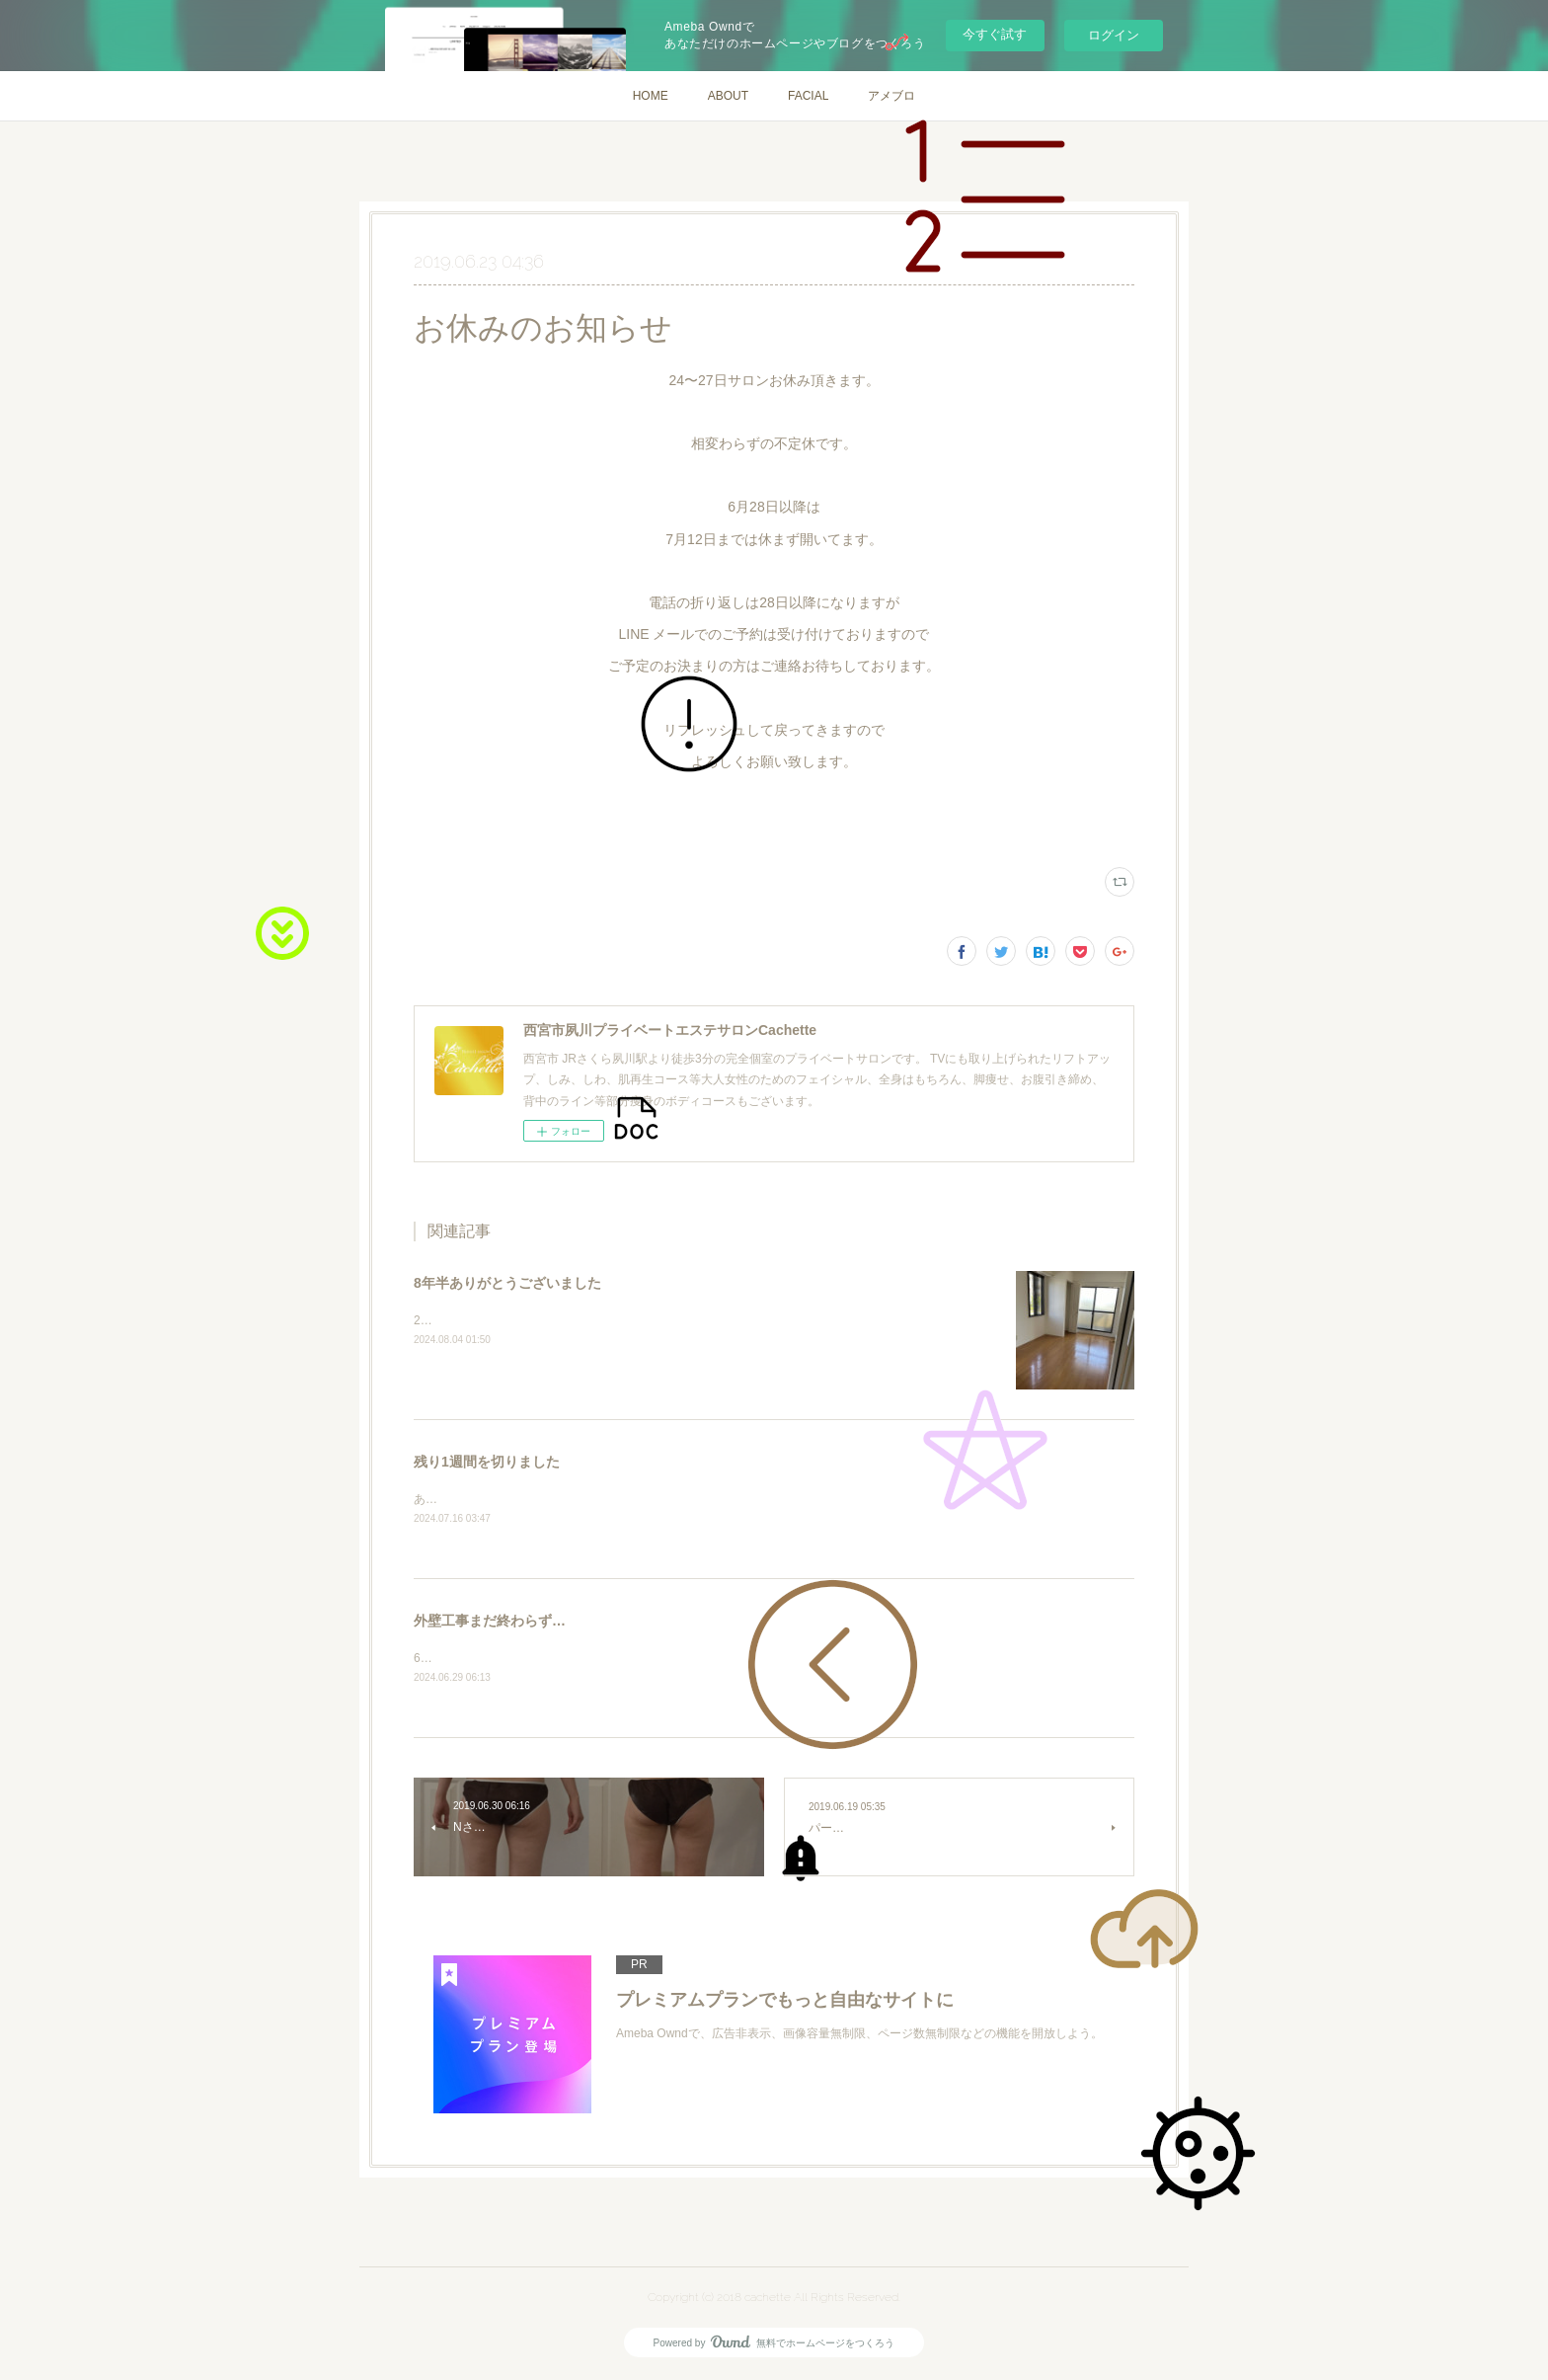  I want to click on indicates virus or malware detected, so click(1198, 2153).